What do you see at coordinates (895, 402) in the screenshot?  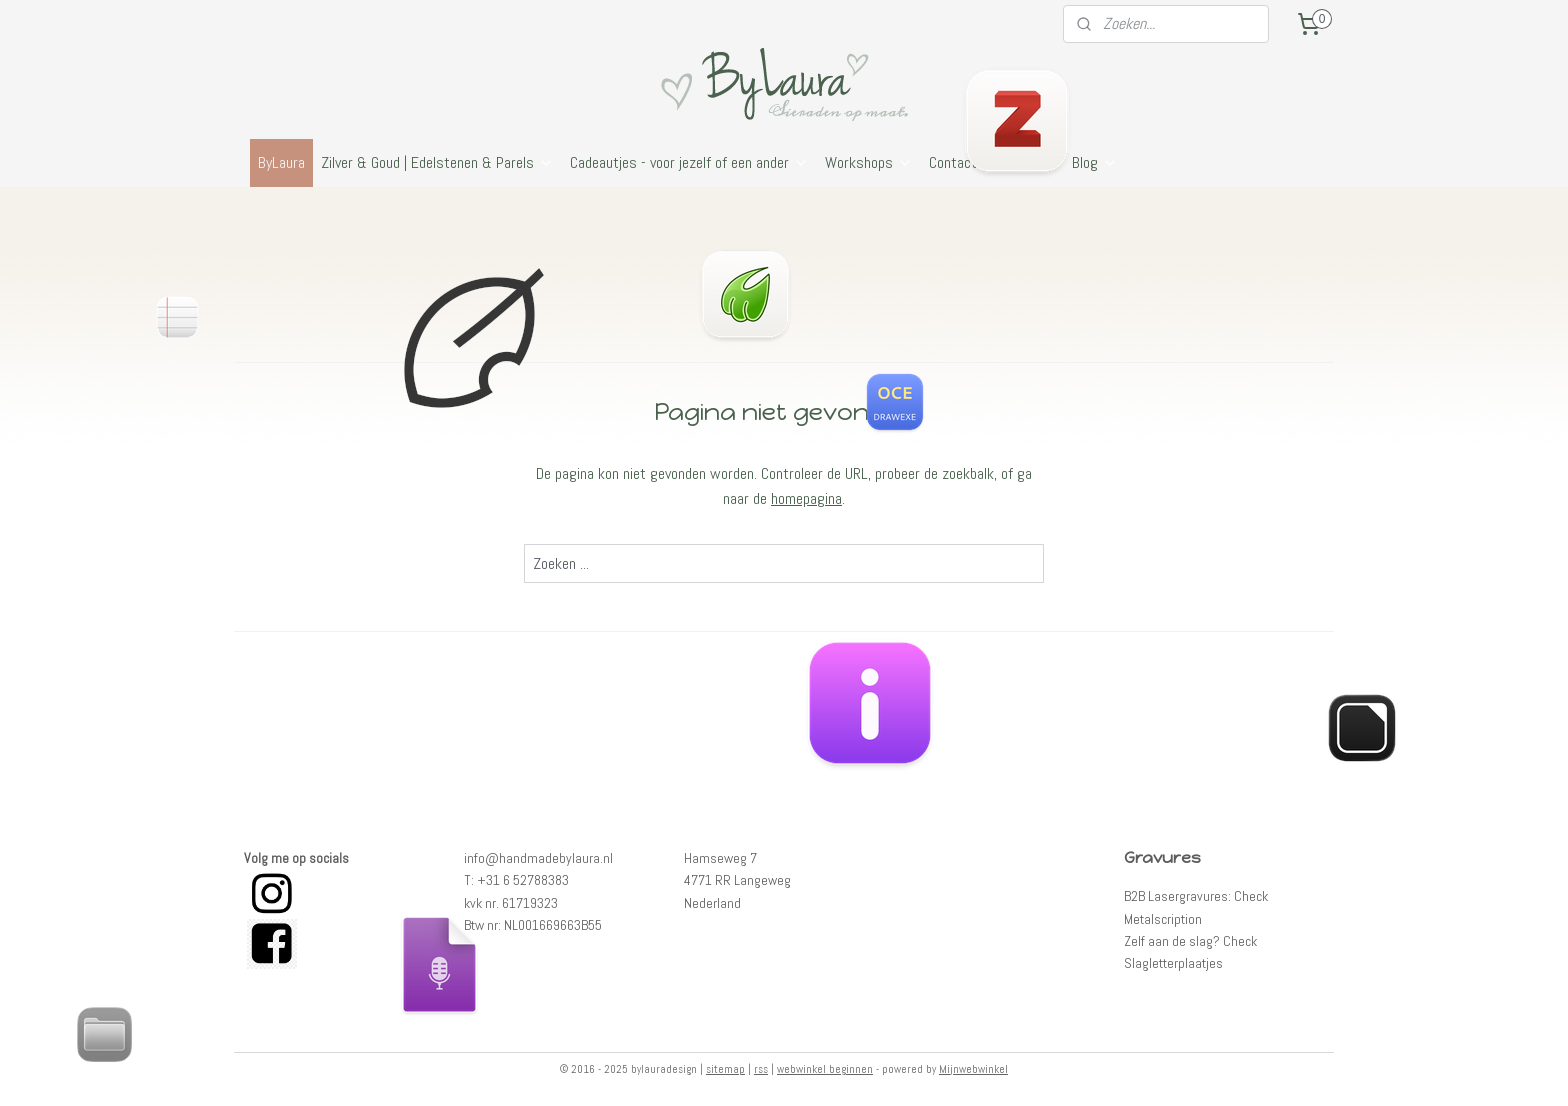 I see `open OCE DRAWEXE application` at bounding box center [895, 402].